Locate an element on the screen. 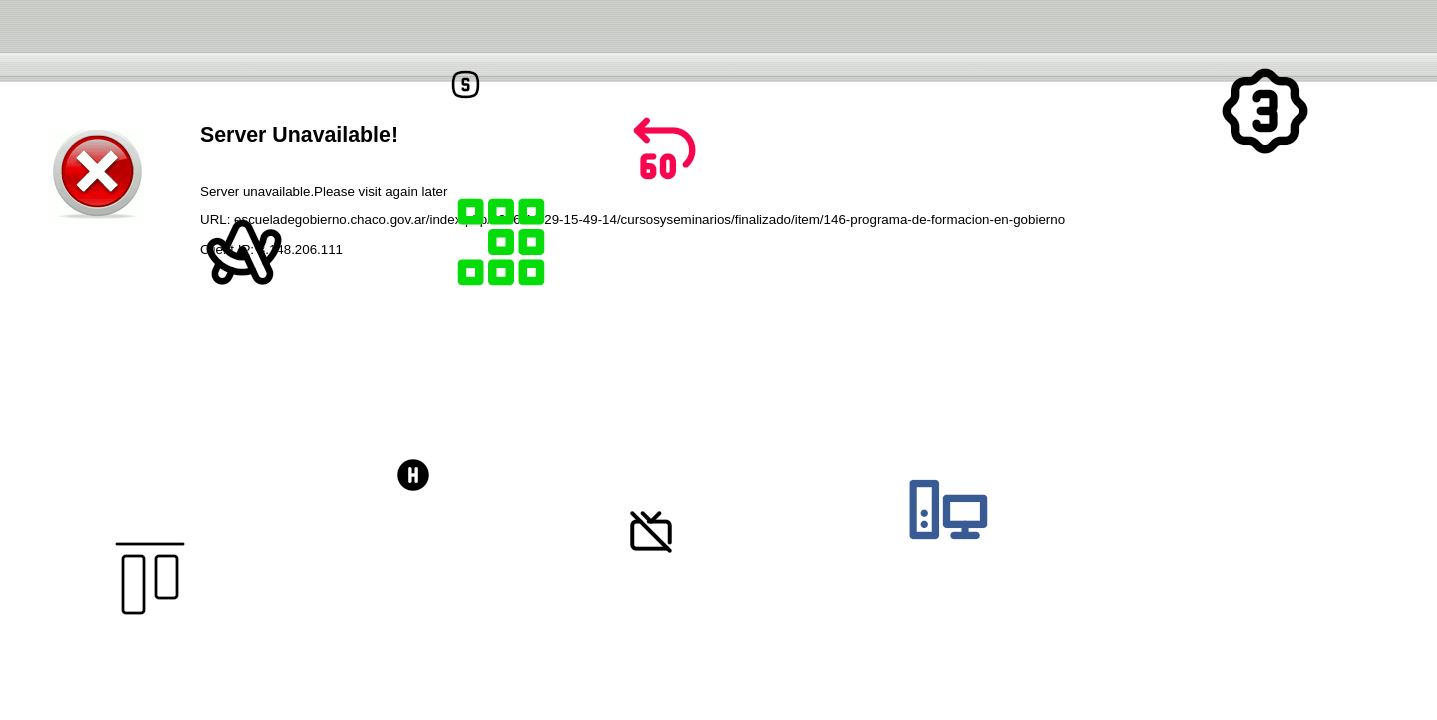  indicates third place or bronze ranking is located at coordinates (1265, 111).